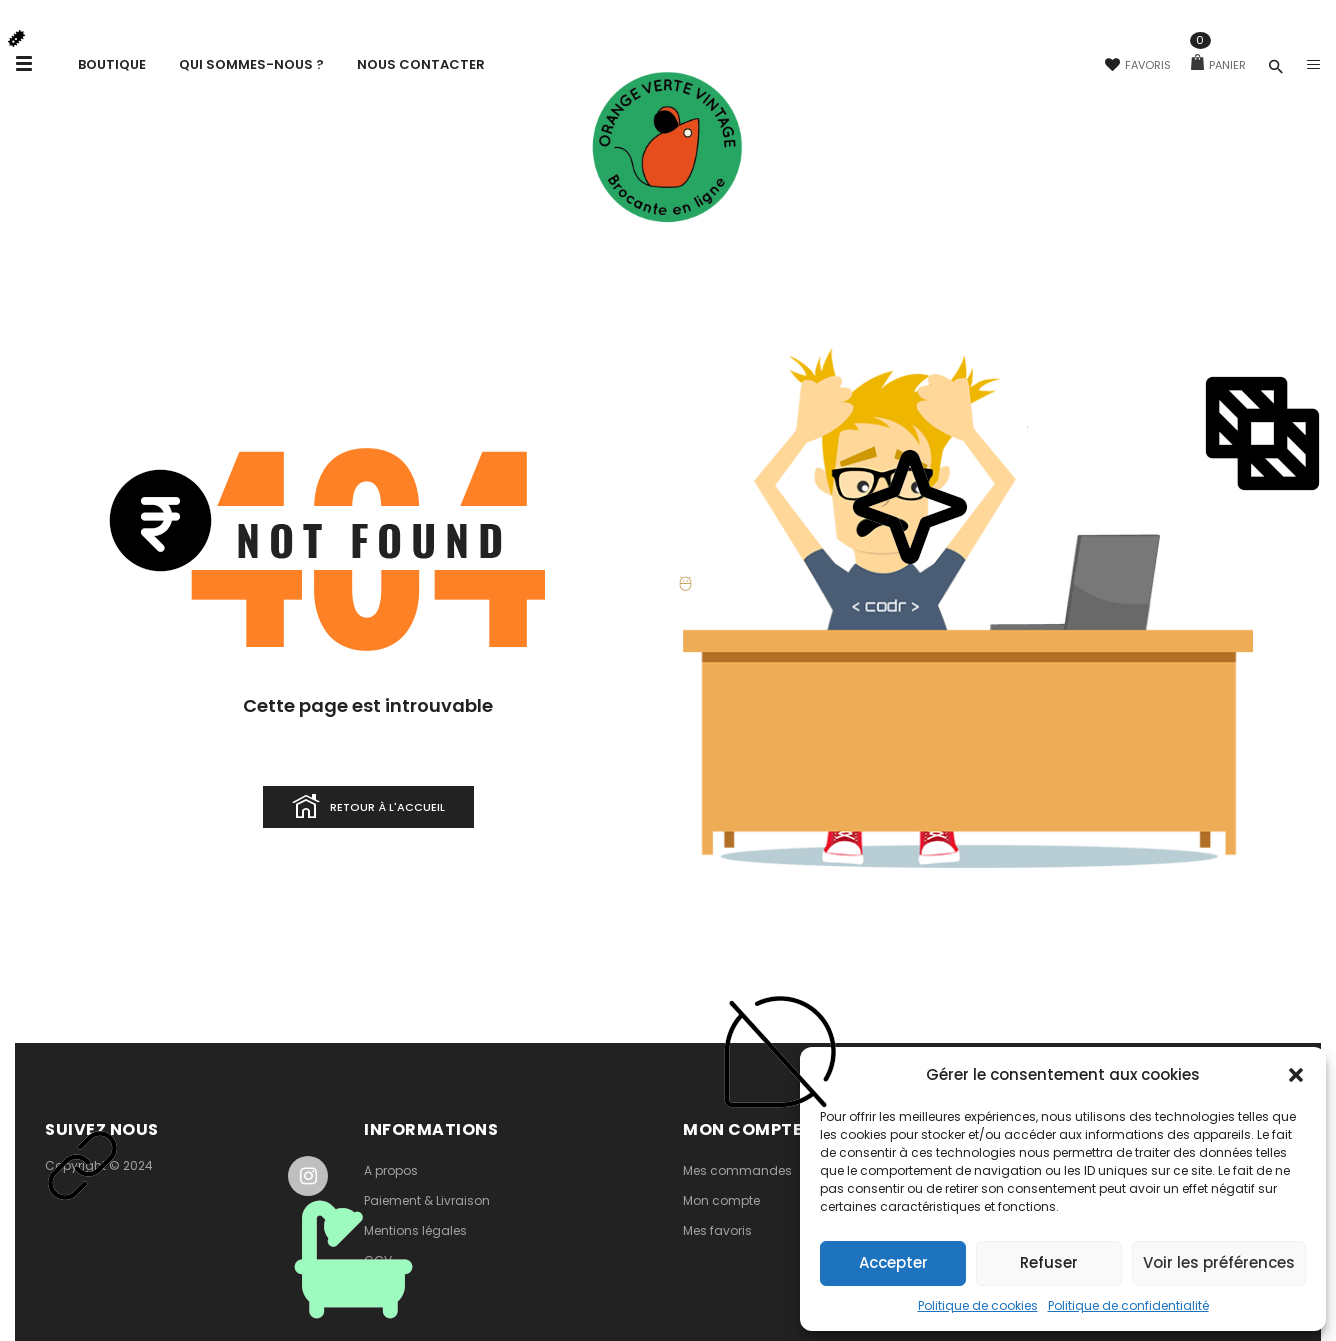 The image size is (1336, 1341). I want to click on mute or disable chat notifications, so click(778, 1054).